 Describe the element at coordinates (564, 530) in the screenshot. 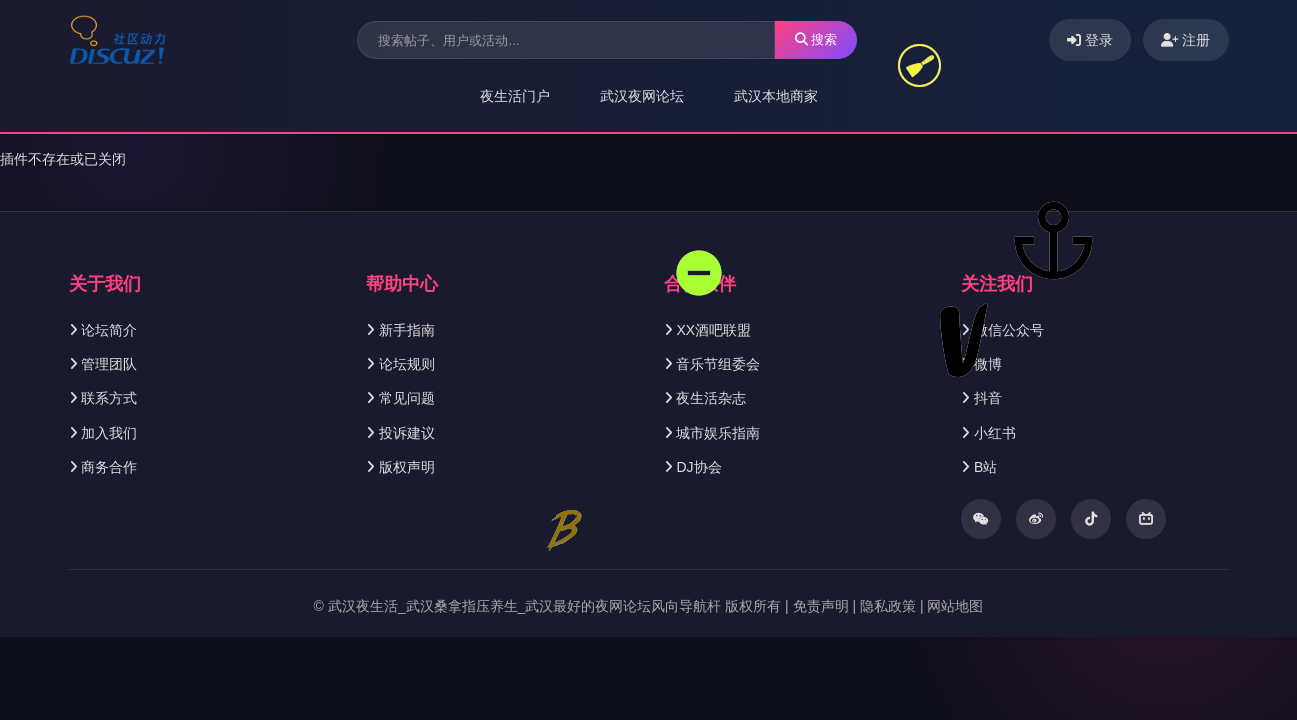

I see `babel javascript compiler logo` at that location.